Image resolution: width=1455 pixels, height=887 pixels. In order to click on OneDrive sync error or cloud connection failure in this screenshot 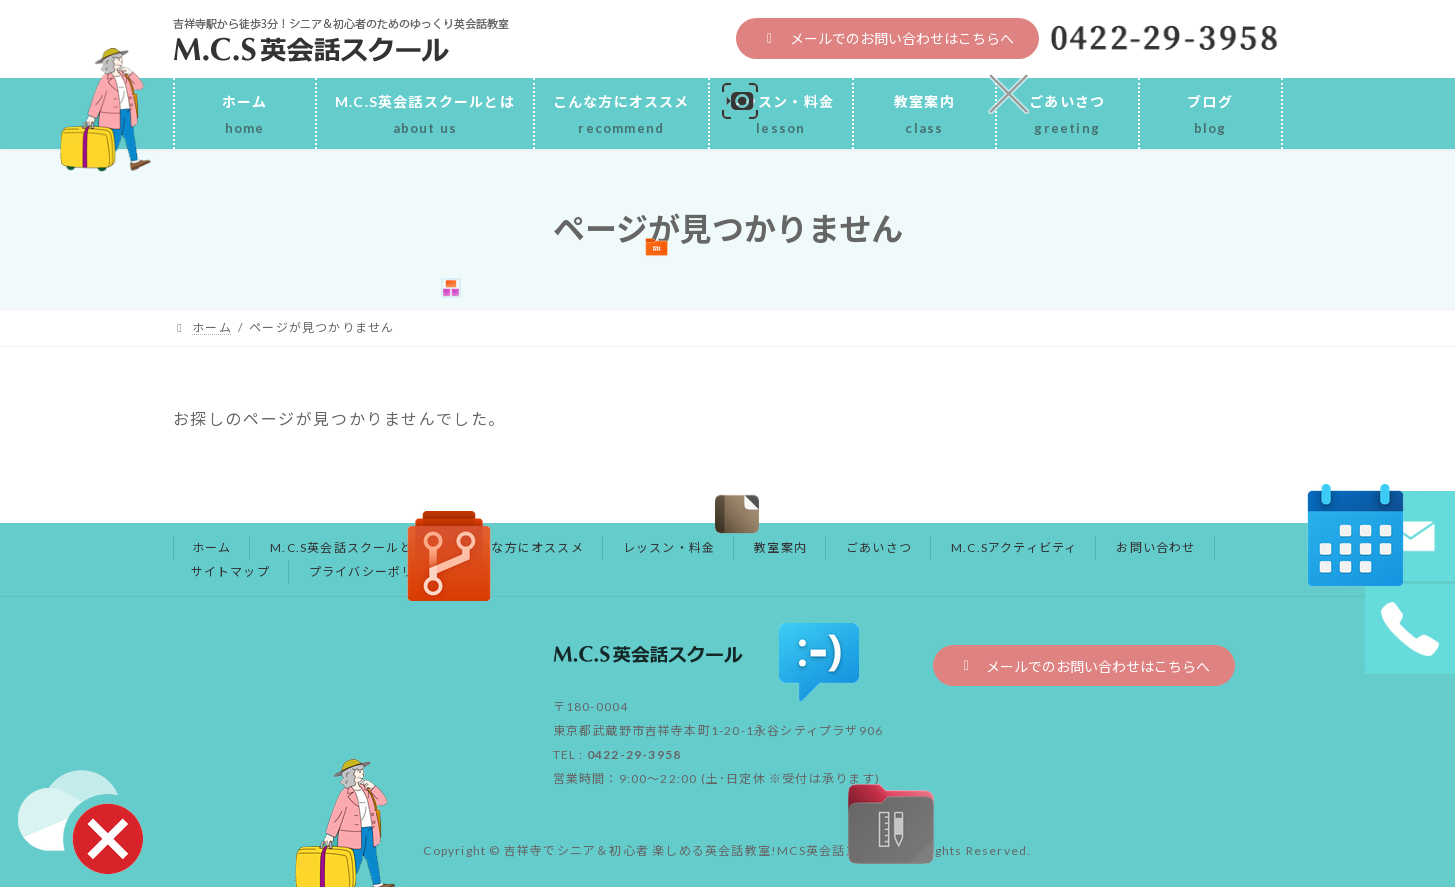, I will do `click(80, 811)`.